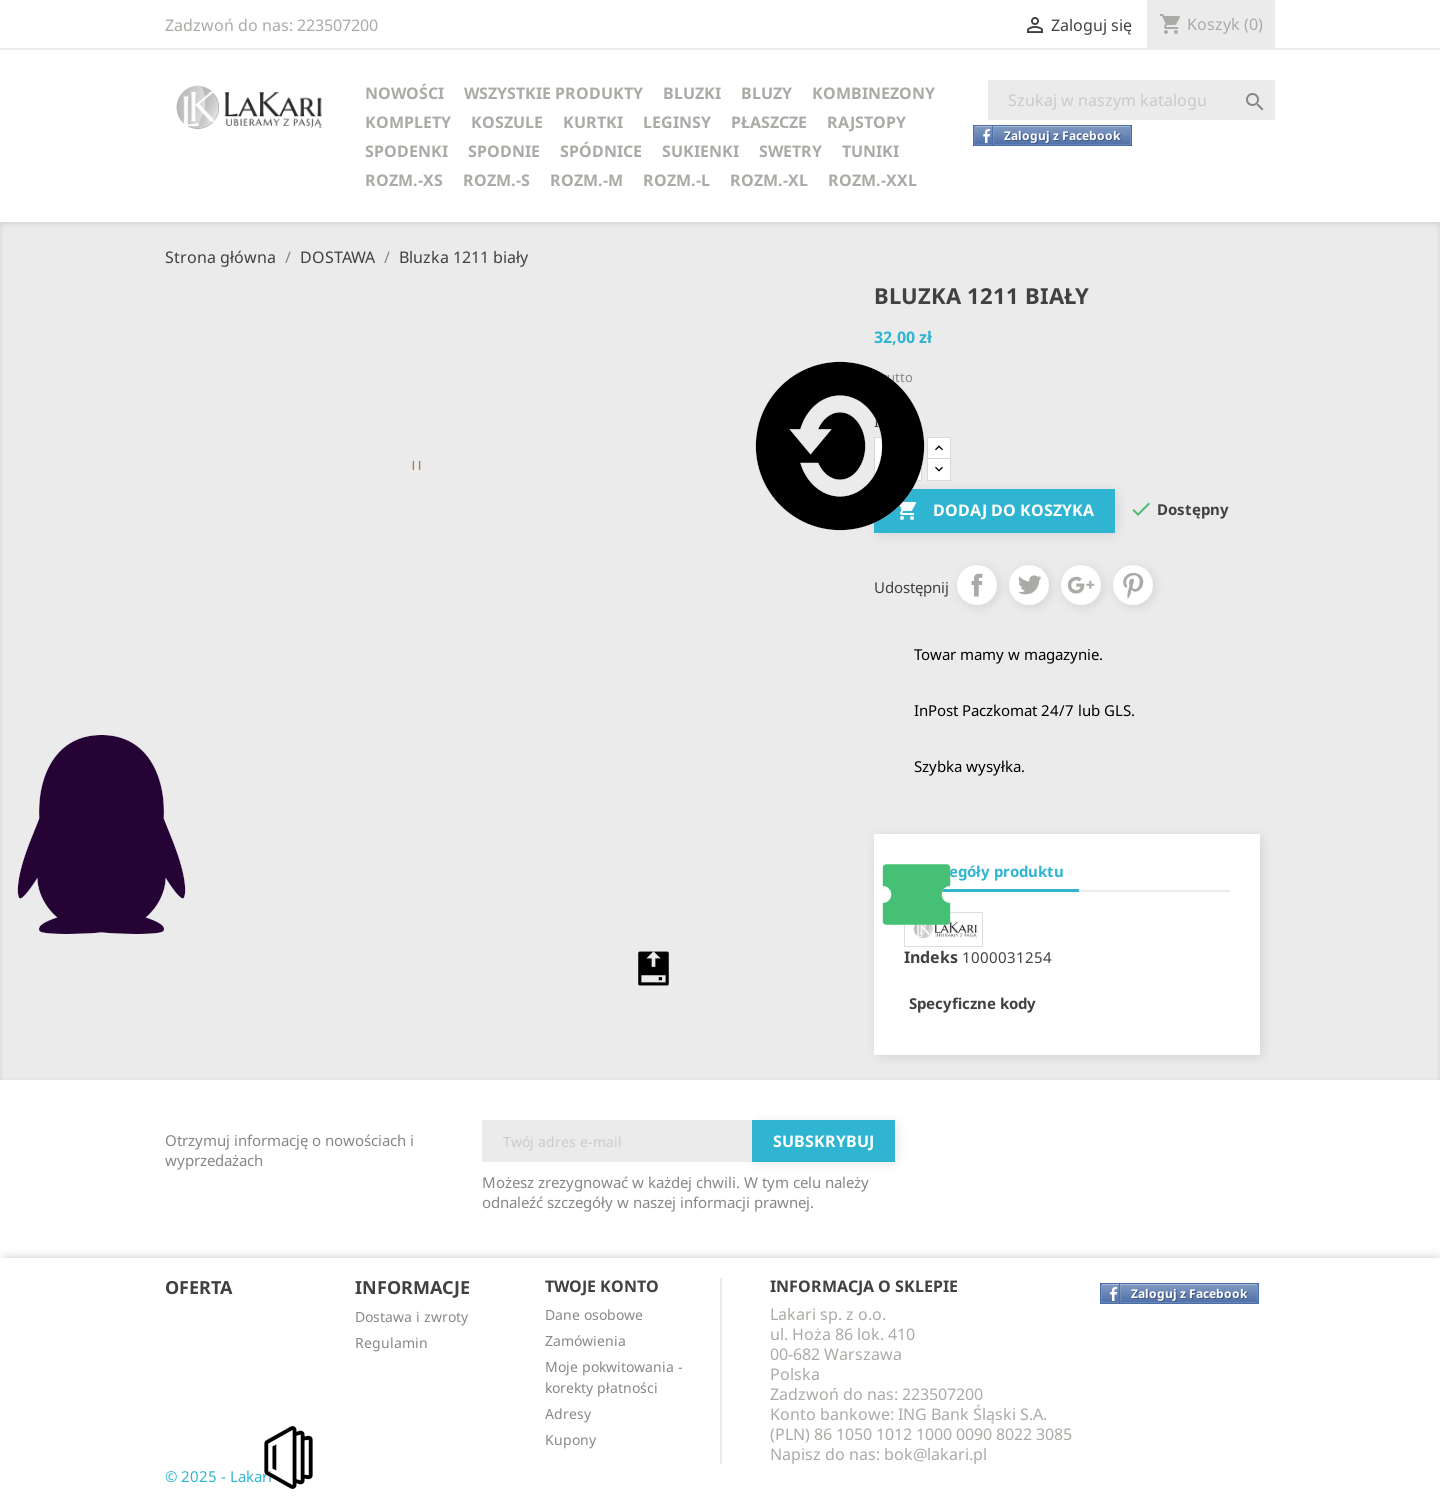  Describe the element at coordinates (416, 465) in the screenshot. I see `pause media playback` at that location.